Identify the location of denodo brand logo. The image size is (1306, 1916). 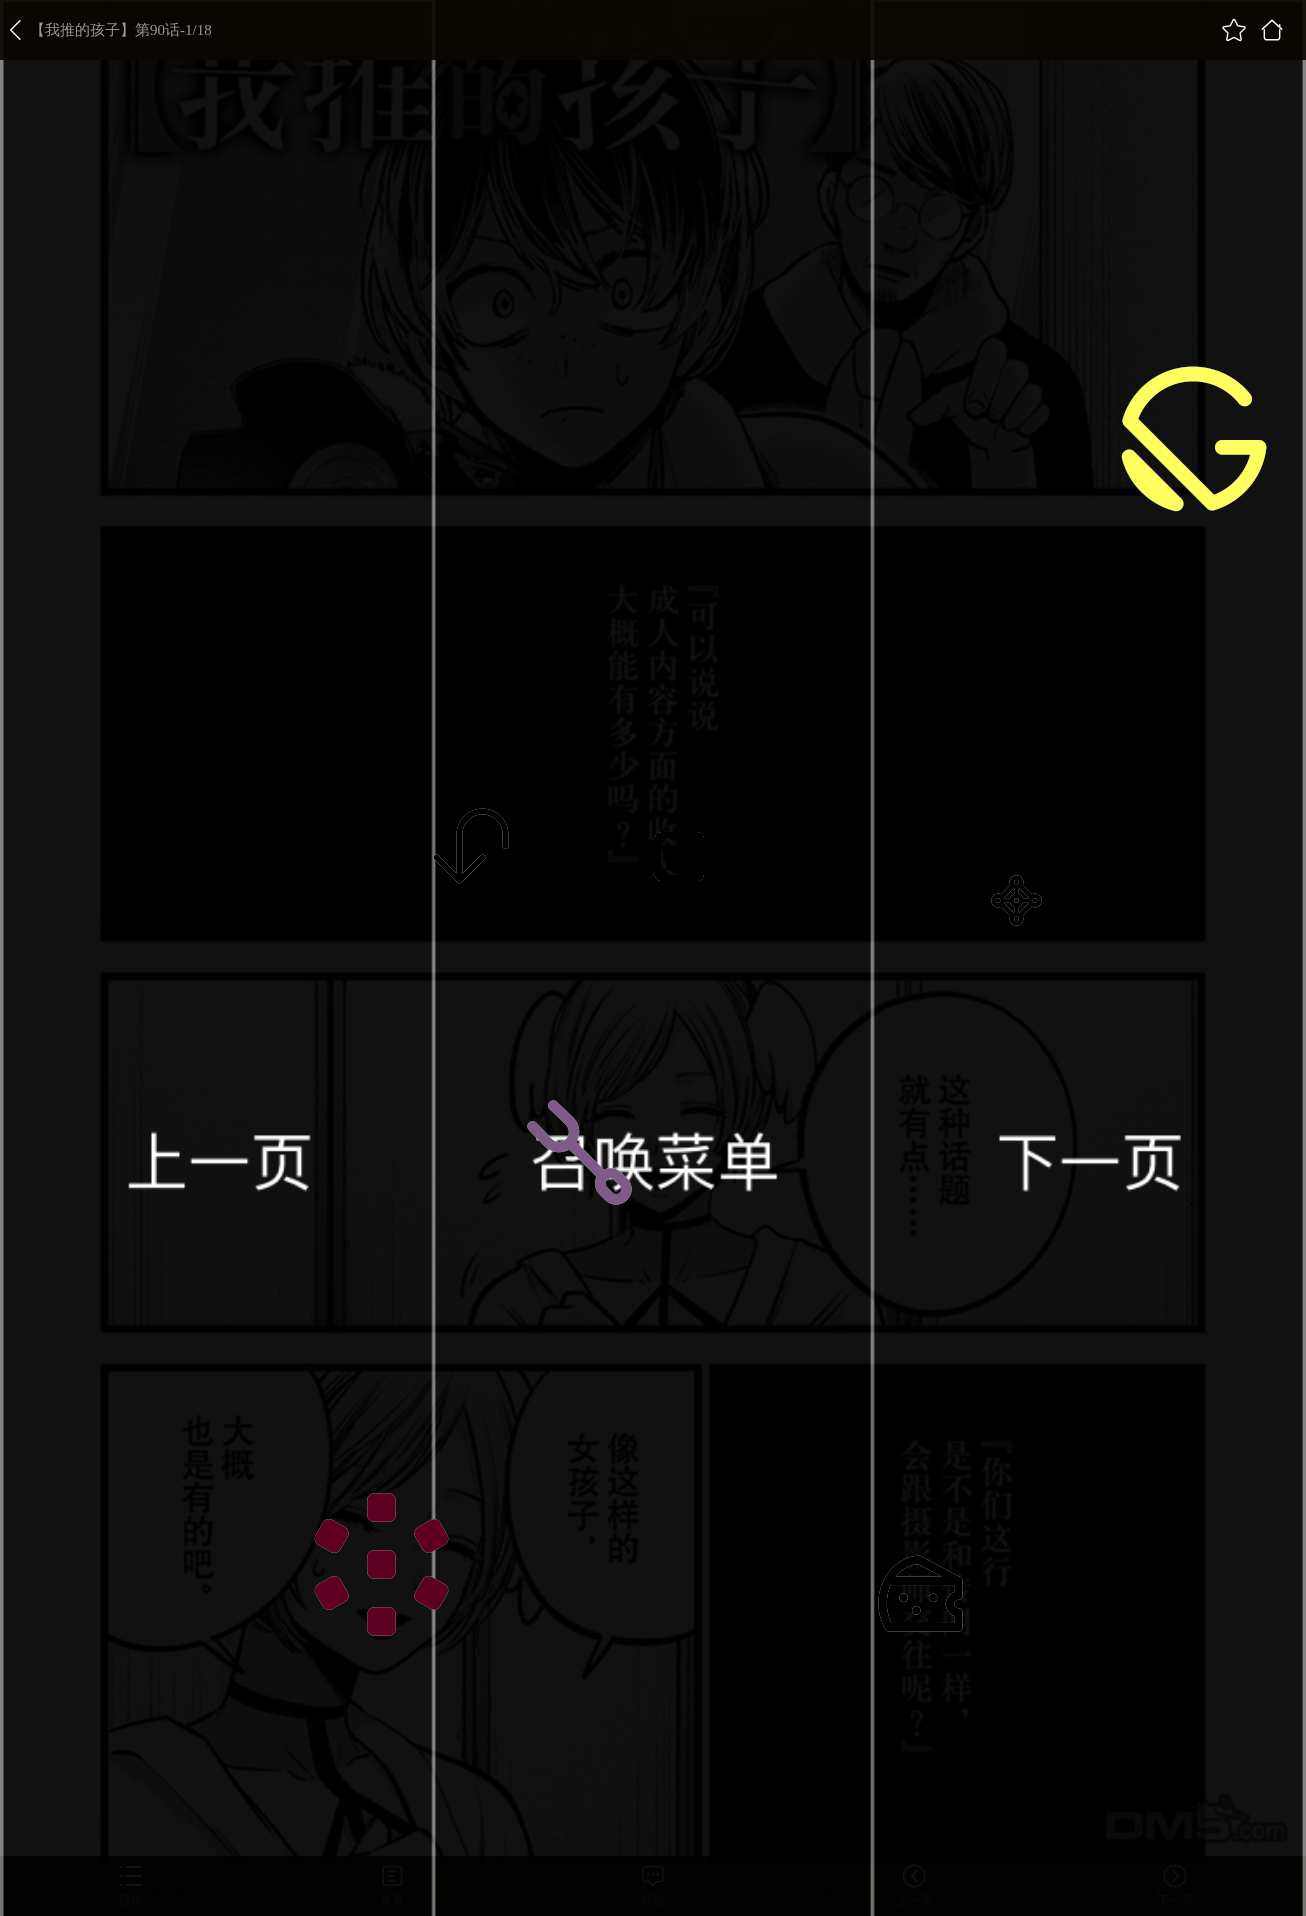
(381, 1564).